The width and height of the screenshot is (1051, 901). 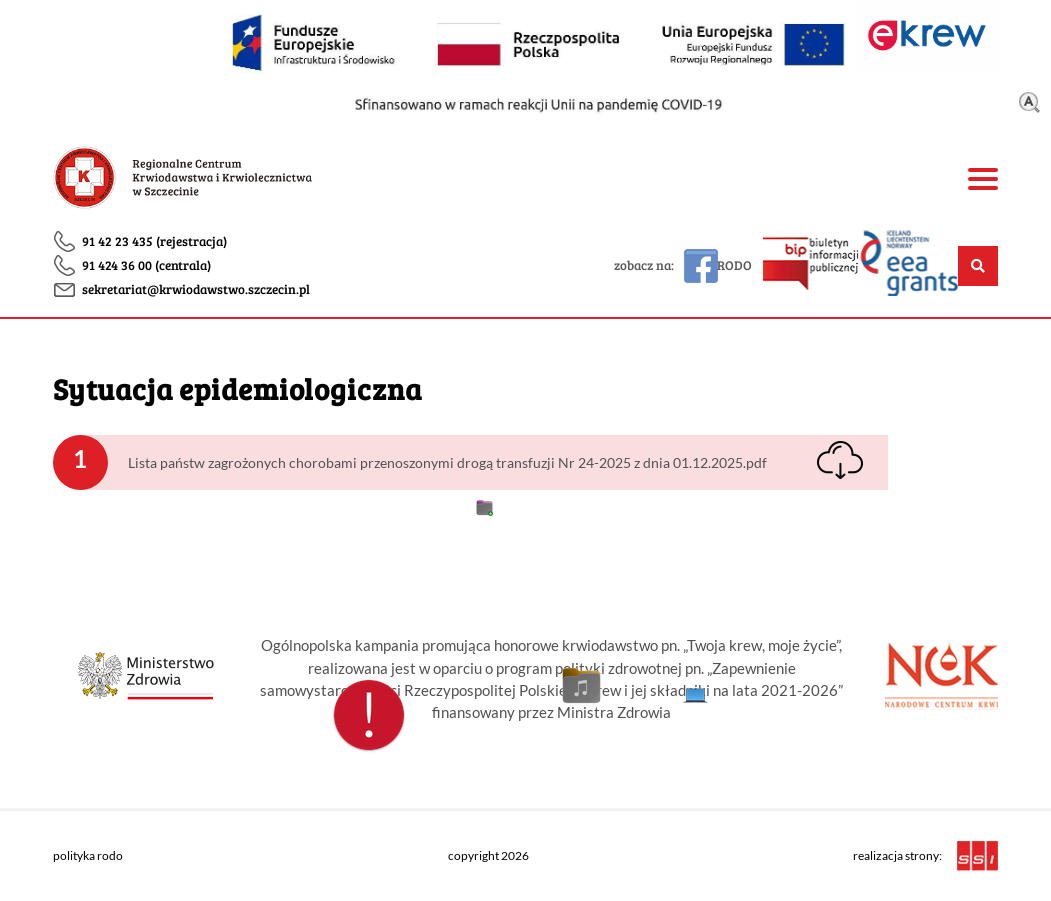 I want to click on indicates important or high-priority item, so click(x=369, y=715).